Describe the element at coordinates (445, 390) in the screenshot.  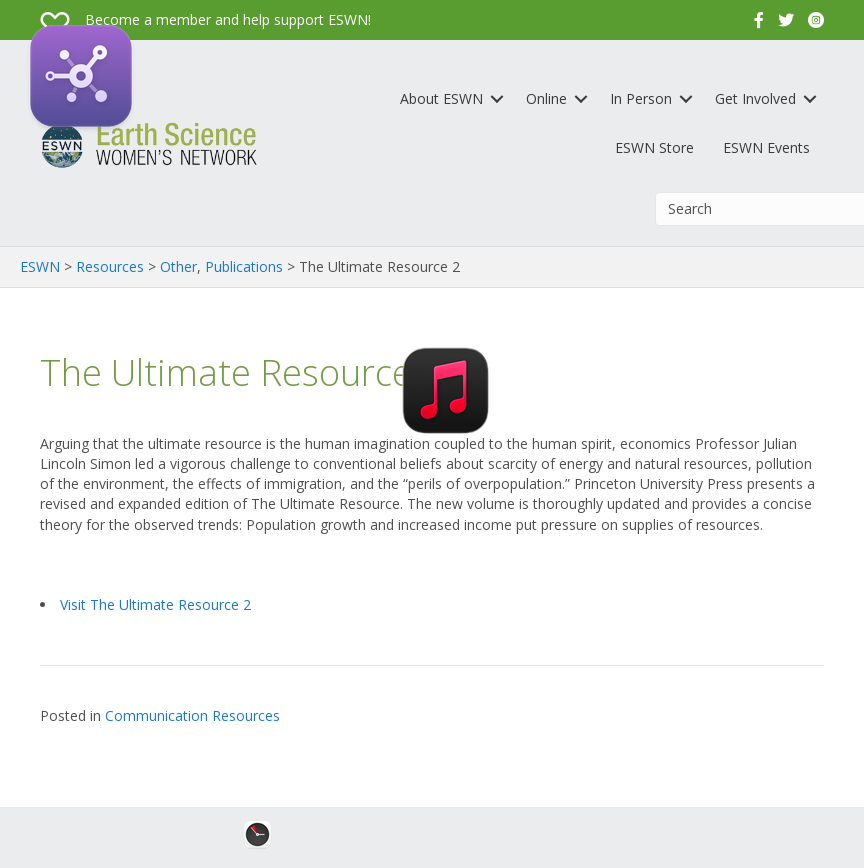
I see `open the Apple Music app` at that location.